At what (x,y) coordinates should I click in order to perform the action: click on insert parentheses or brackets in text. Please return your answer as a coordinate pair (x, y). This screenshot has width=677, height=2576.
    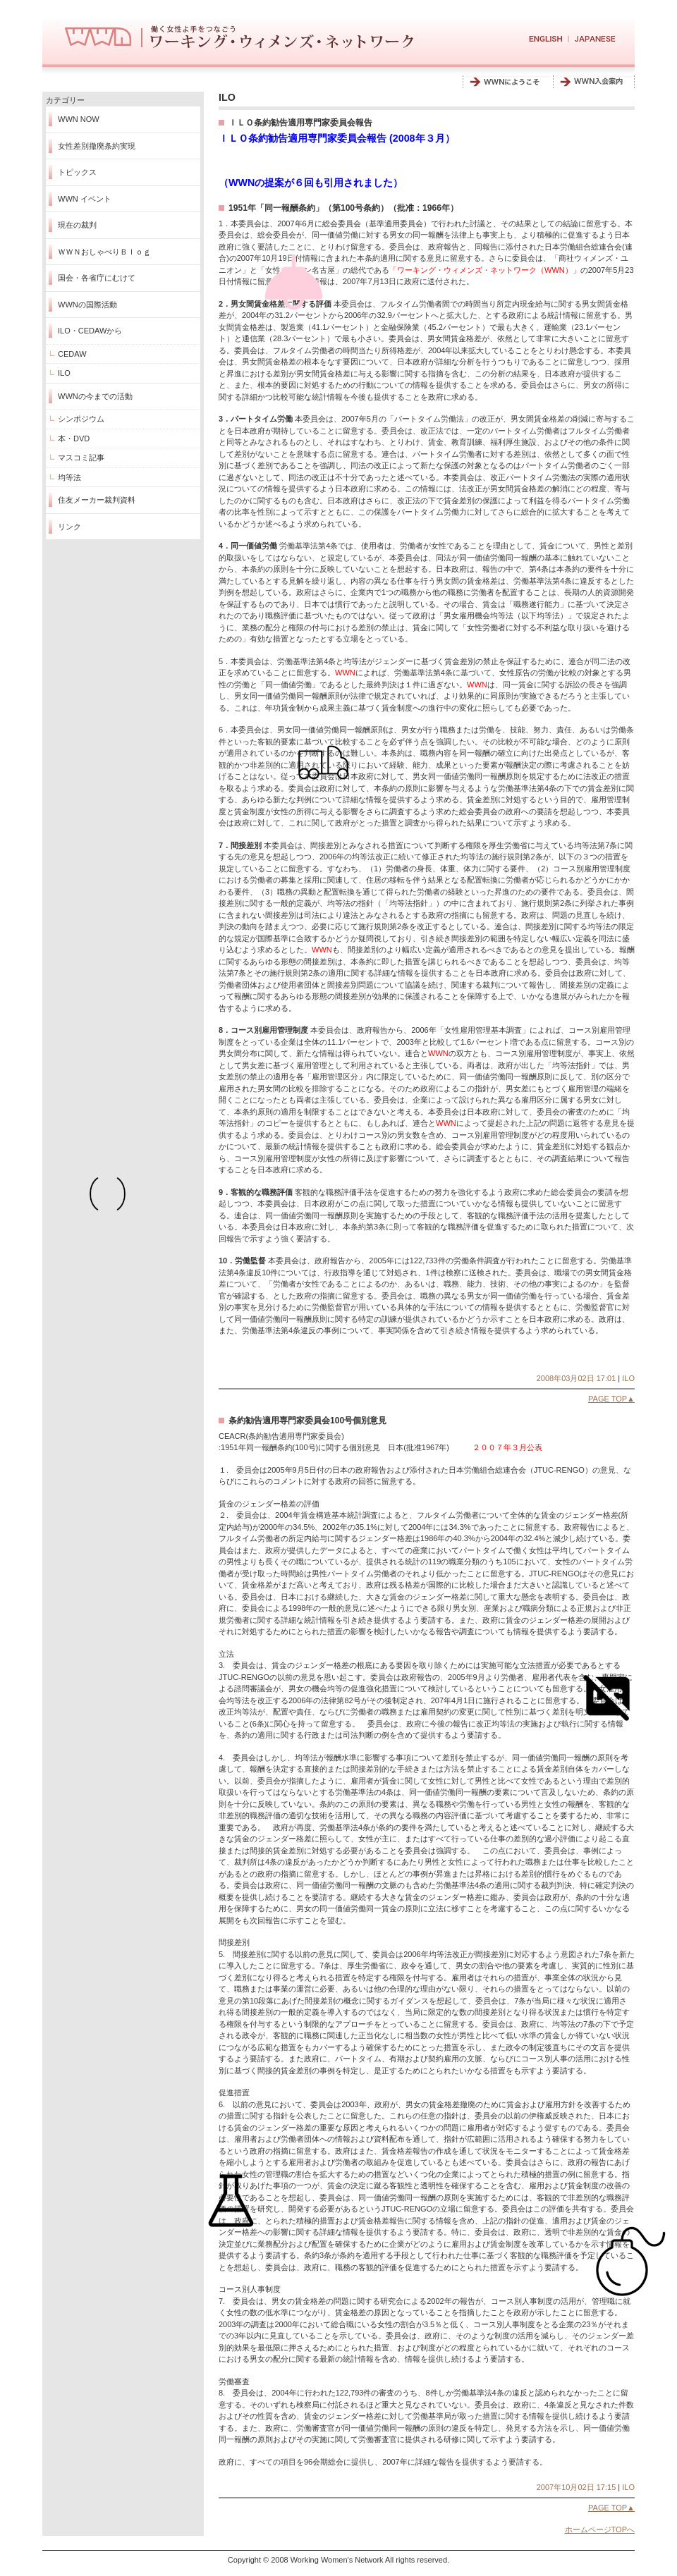
    Looking at the image, I should click on (107, 1194).